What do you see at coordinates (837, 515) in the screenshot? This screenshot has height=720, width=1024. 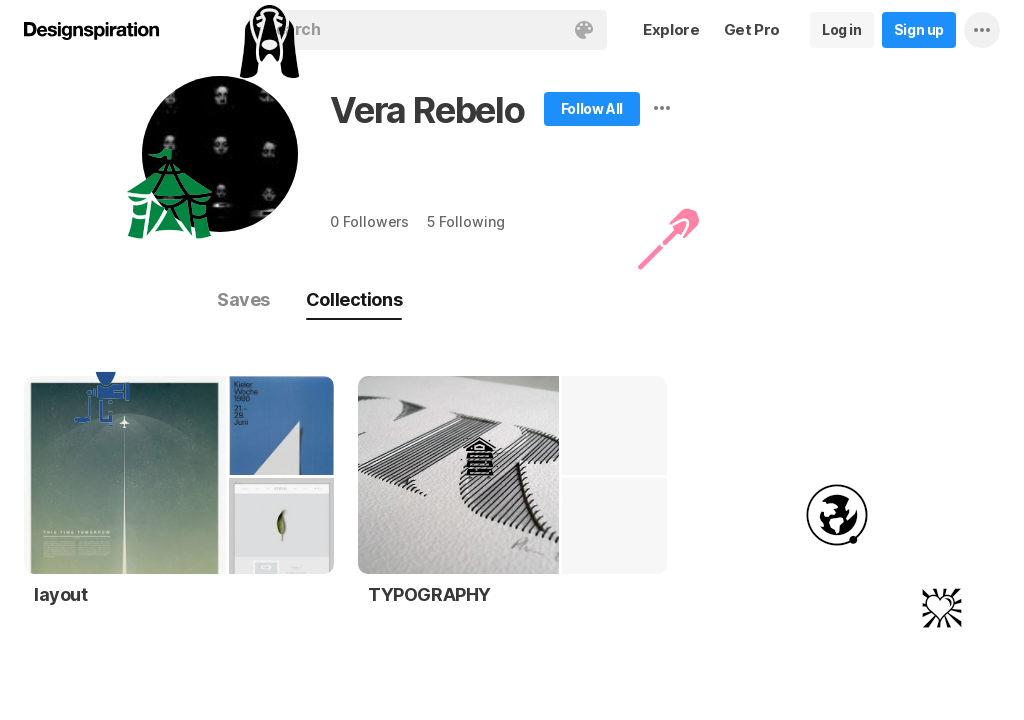 I see `view orbital or satellite tracking` at bounding box center [837, 515].